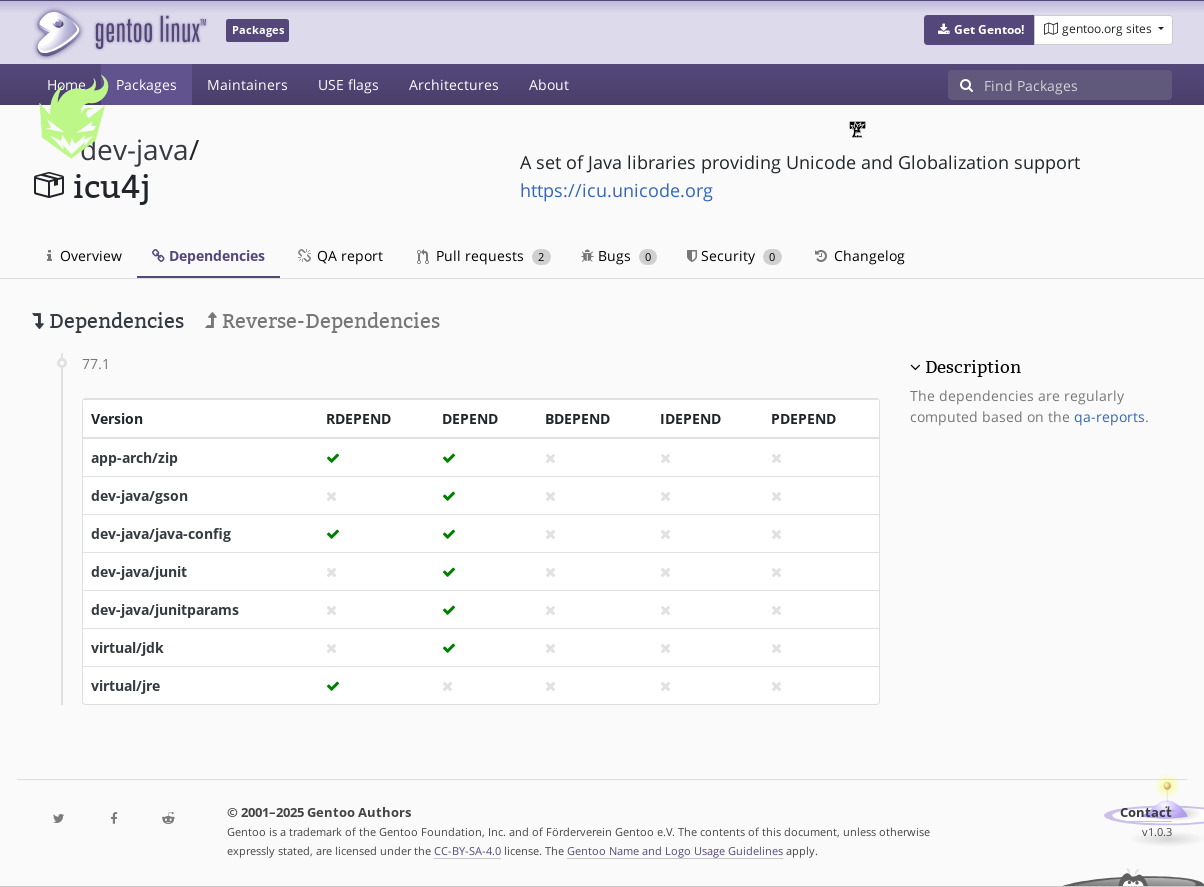 This screenshot has height=887, width=1204. Describe the element at coordinates (857, 129) in the screenshot. I see `indicates a cursed or haunted forest area` at that location.